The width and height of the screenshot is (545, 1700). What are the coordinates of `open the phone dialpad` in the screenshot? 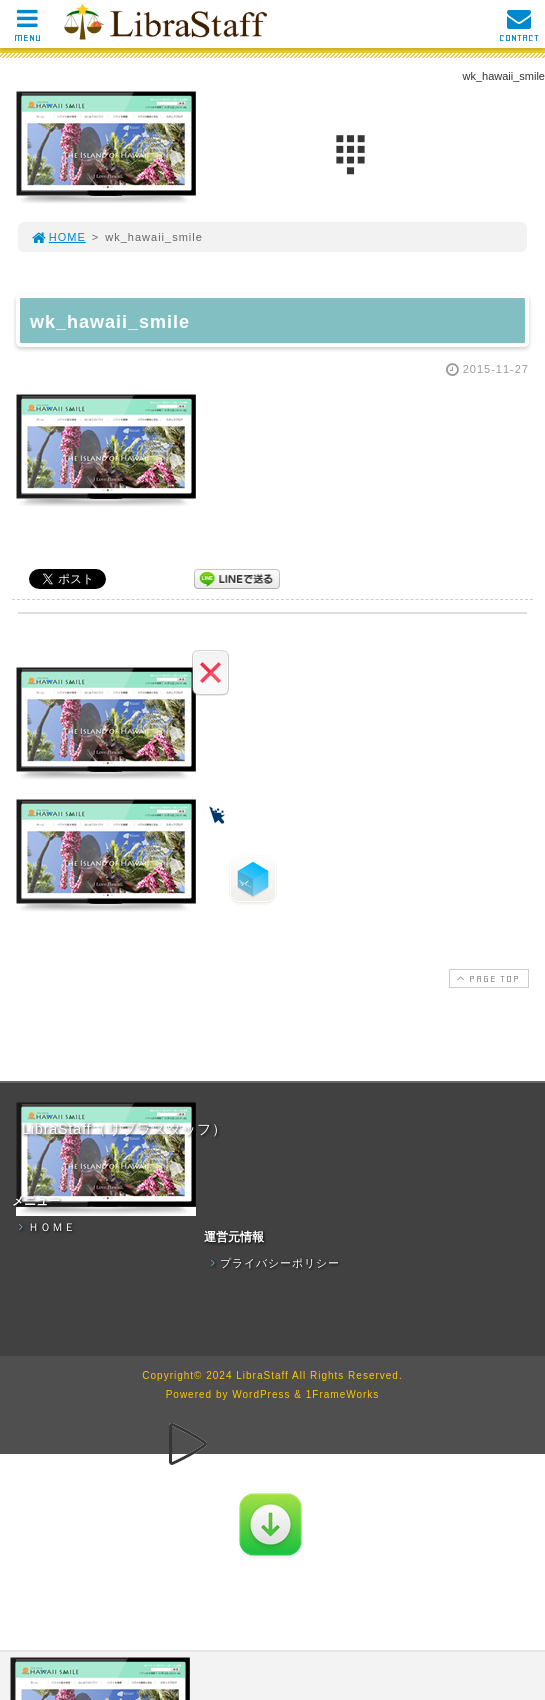 It's located at (350, 156).